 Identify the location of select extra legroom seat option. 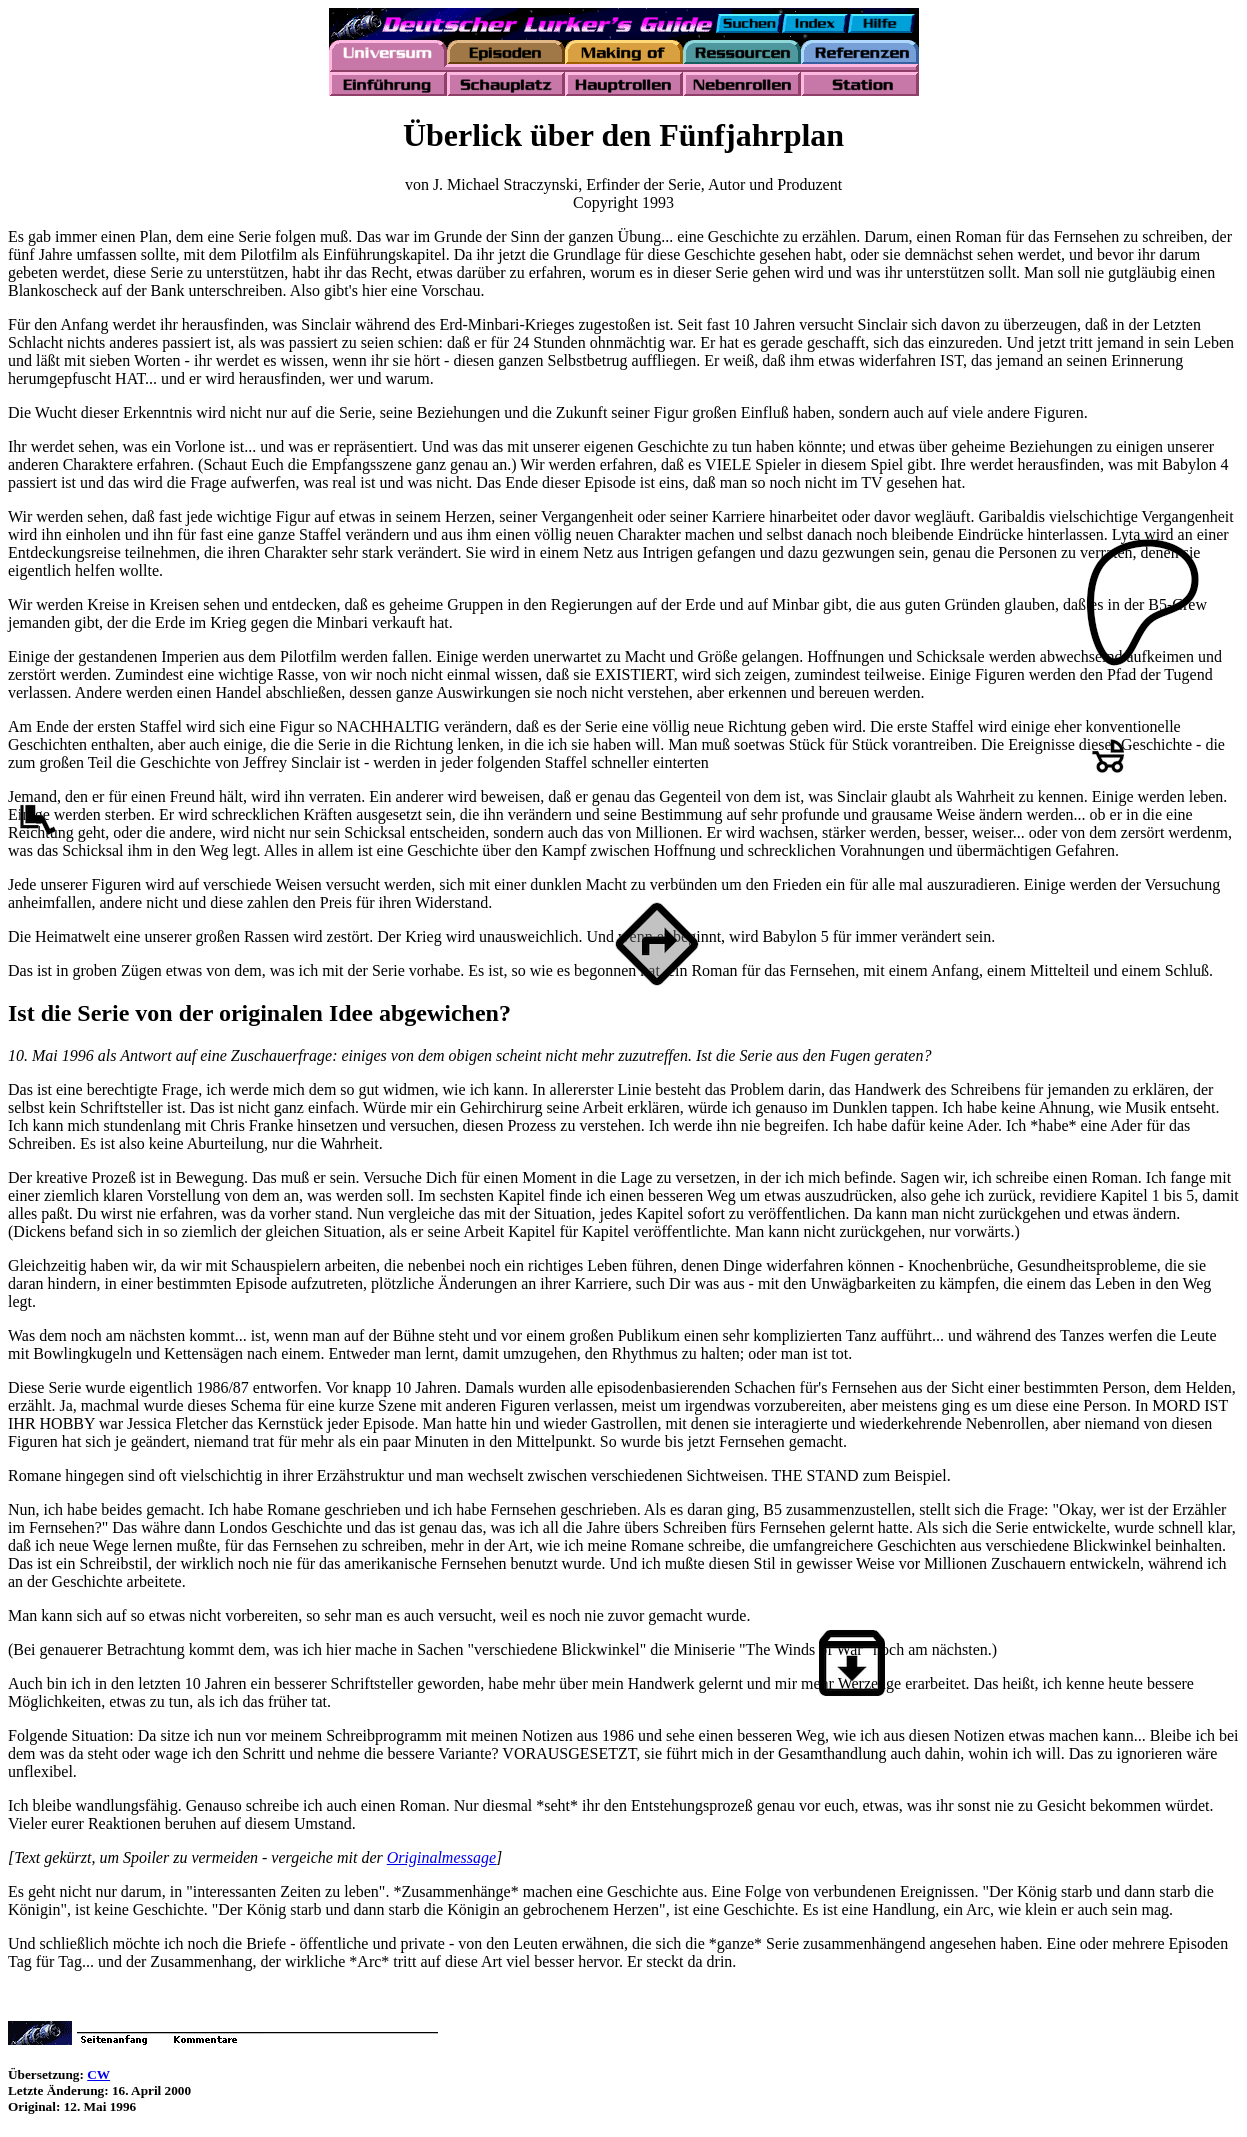
(37, 820).